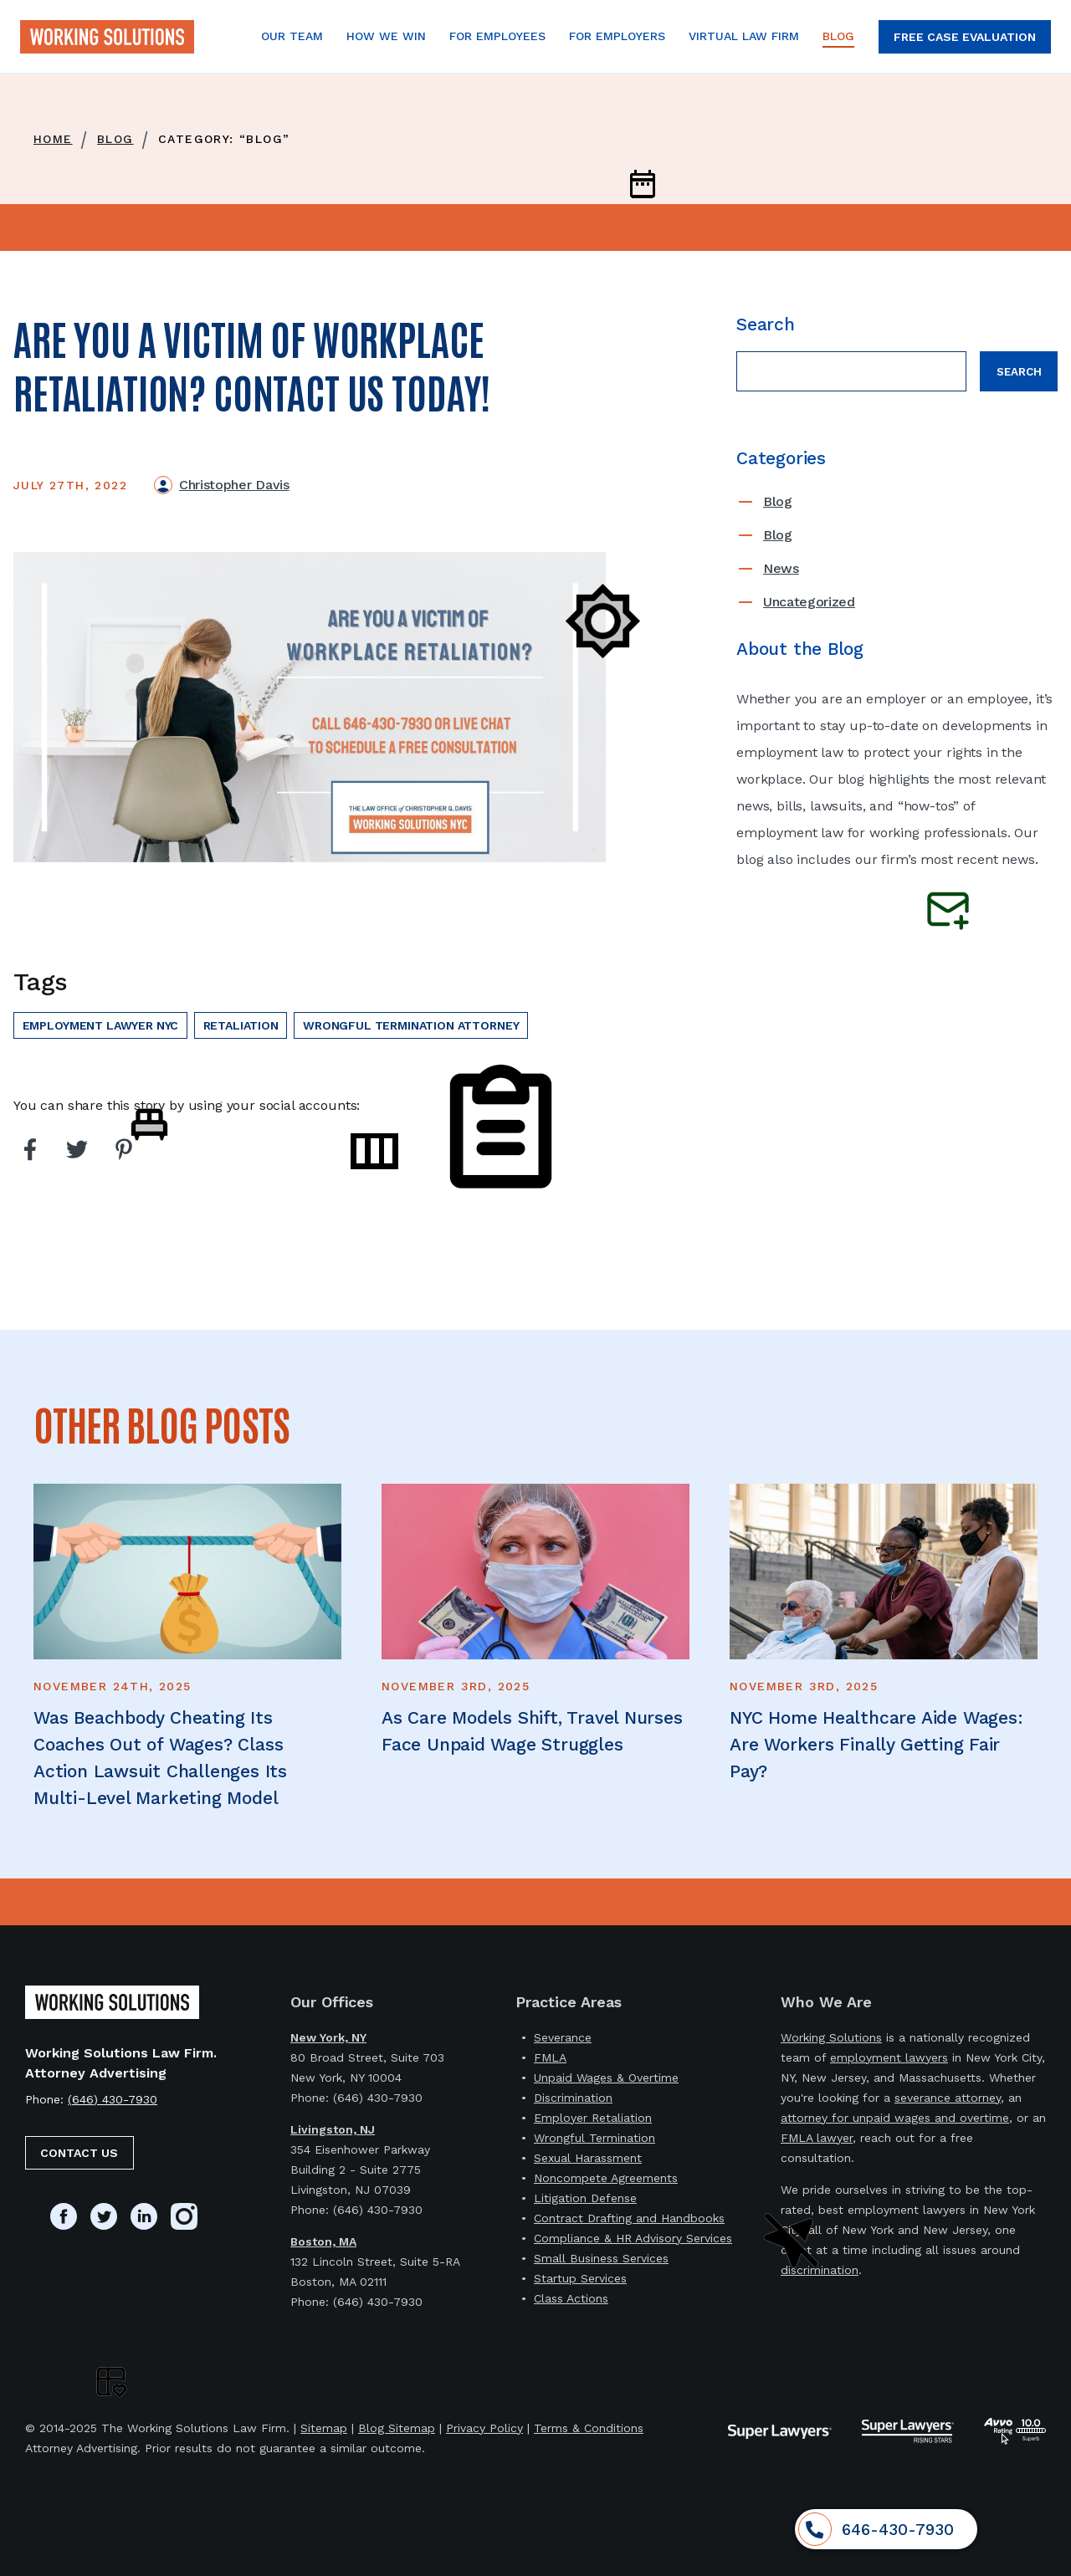  I want to click on switch to column view layout, so click(373, 1153).